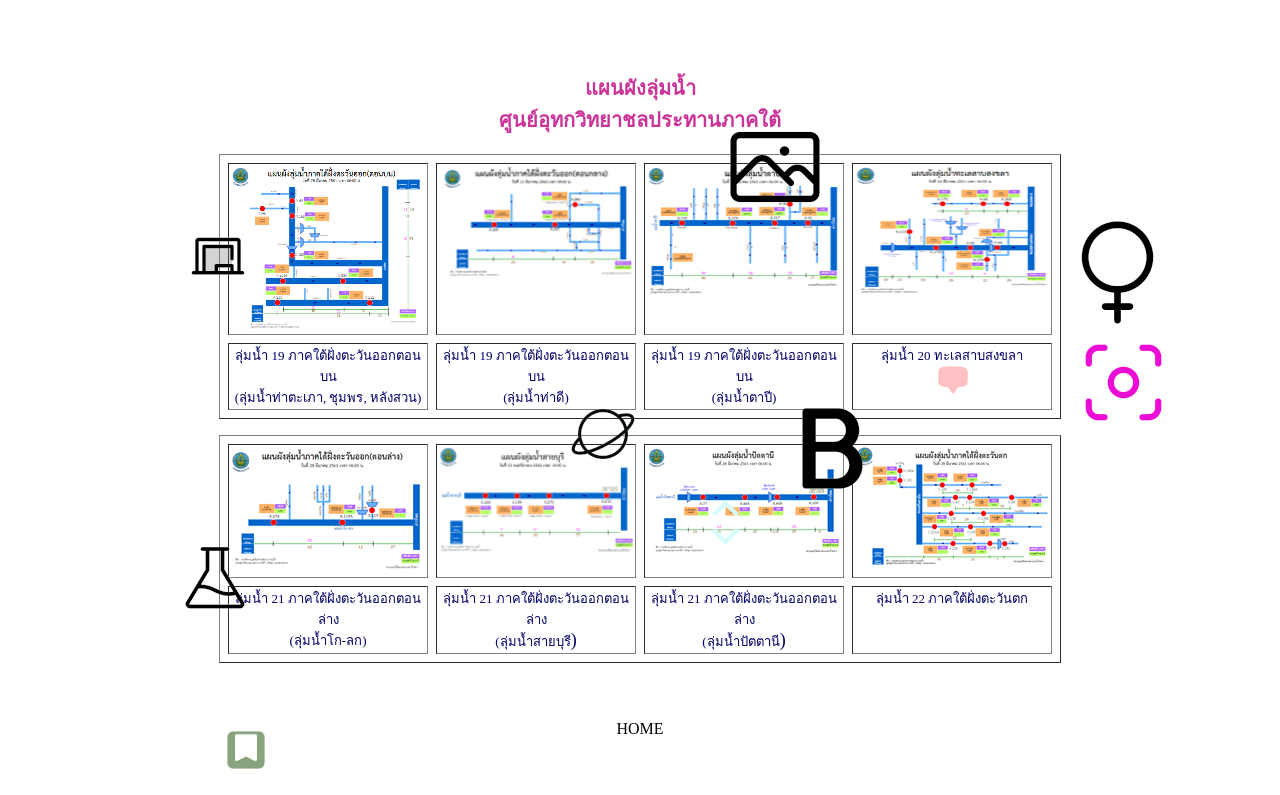 The width and height of the screenshot is (1280, 795). What do you see at coordinates (246, 750) in the screenshot?
I see `save or bookmark this item` at bounding box center [246, 750].